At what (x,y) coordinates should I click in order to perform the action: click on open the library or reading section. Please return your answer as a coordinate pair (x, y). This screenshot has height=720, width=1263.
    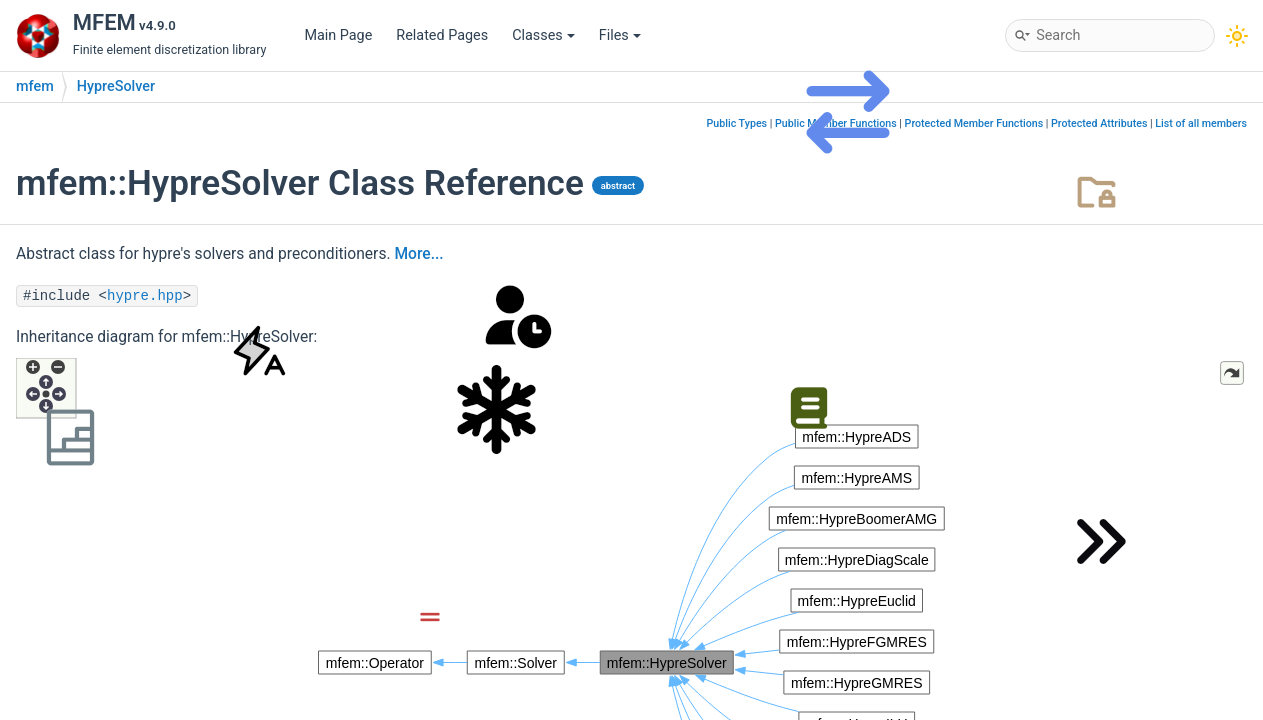
    Looking at the image, I should click on (809, 408).